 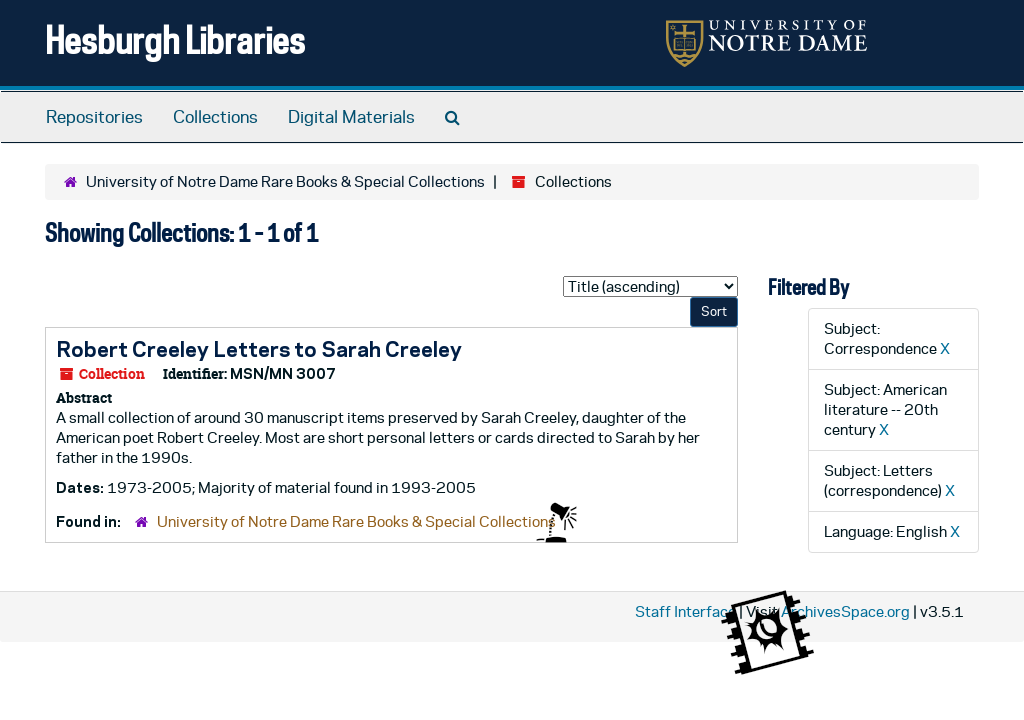 What do you see at coordinates (556, 522) in the screenshot?
I see `toggle desk lamp or reading light` at bounding box center [556, 522].